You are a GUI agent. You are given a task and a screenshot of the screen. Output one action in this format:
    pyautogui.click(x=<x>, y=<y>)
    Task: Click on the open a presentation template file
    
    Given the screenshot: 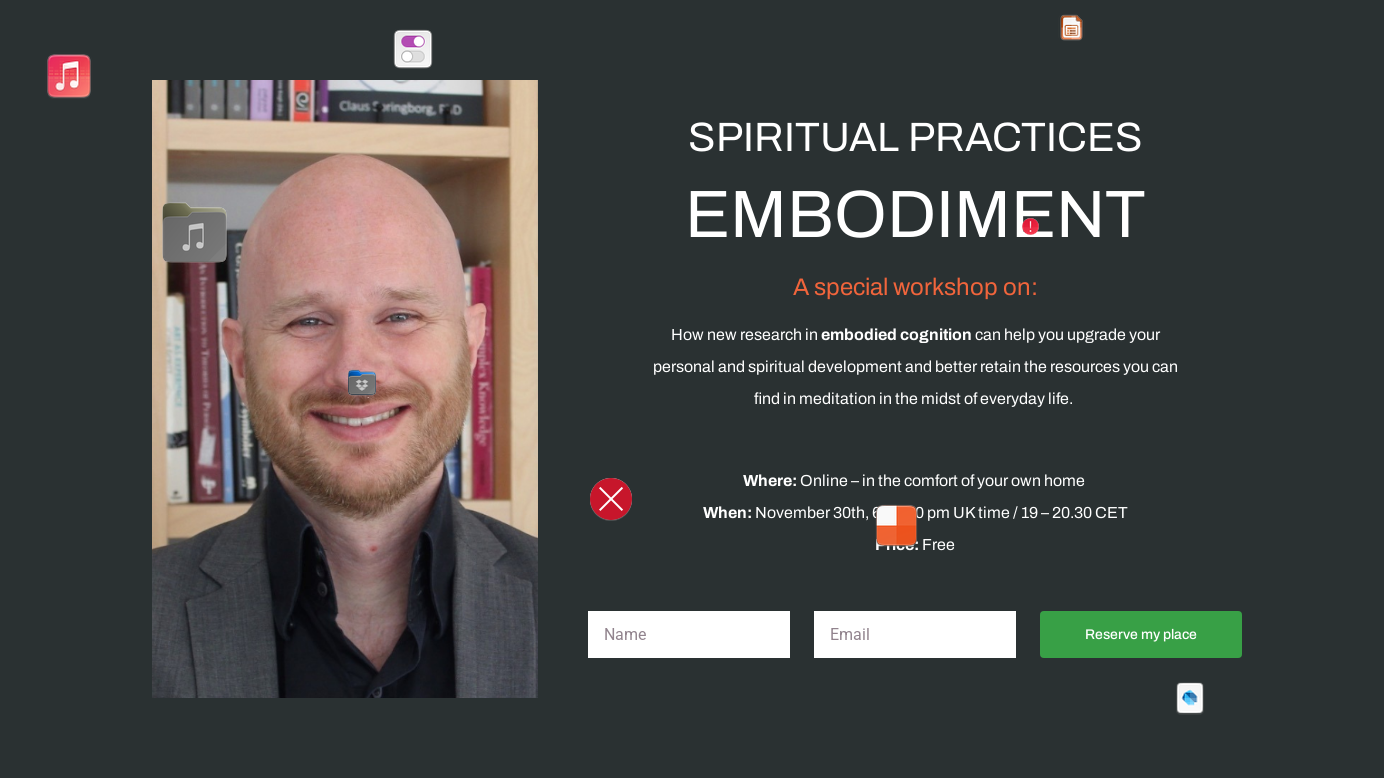 What is the action you would take?
    pyautogui.click(x=1071, y=27)
    